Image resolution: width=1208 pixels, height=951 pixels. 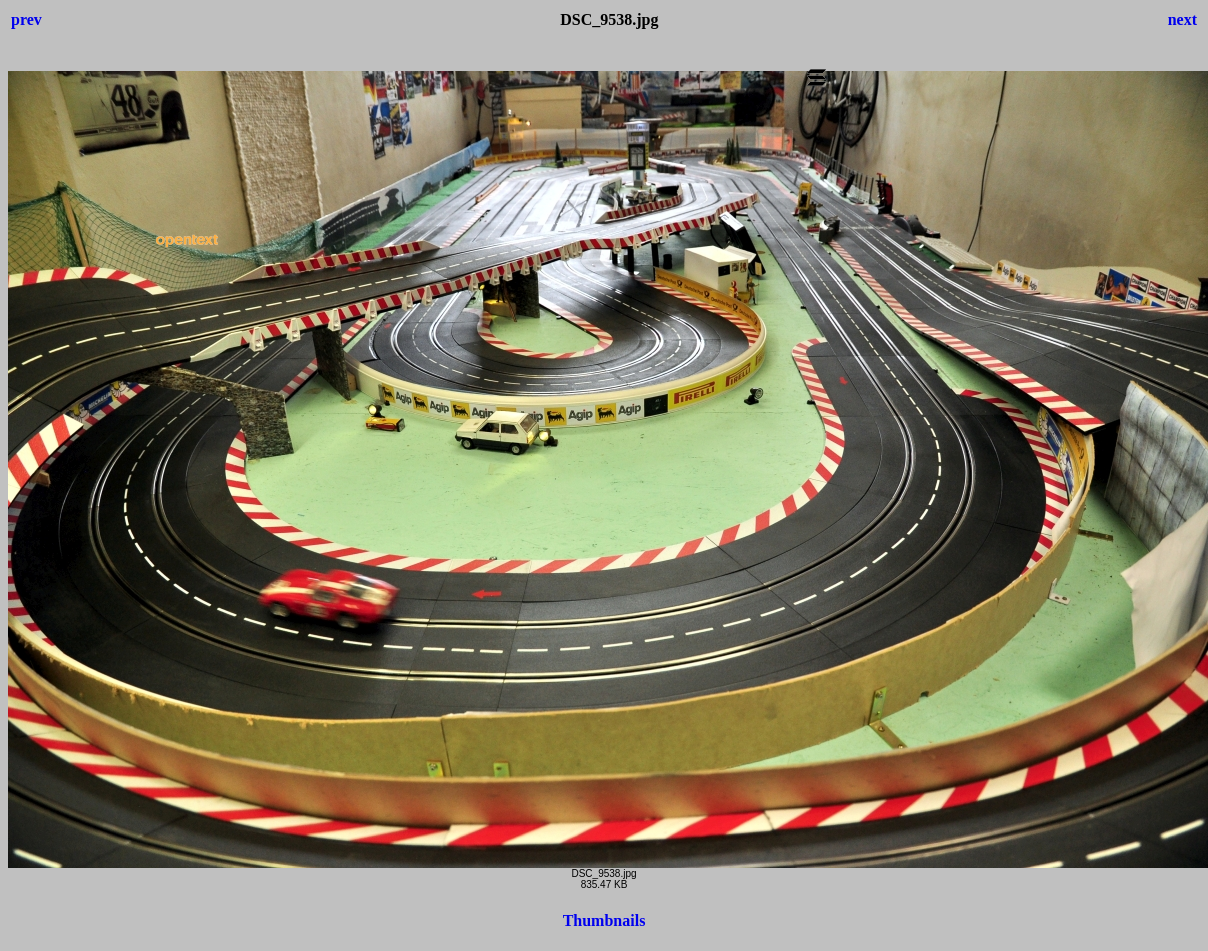 I want to click on OpenText company logo, so click(x=187, y=241).